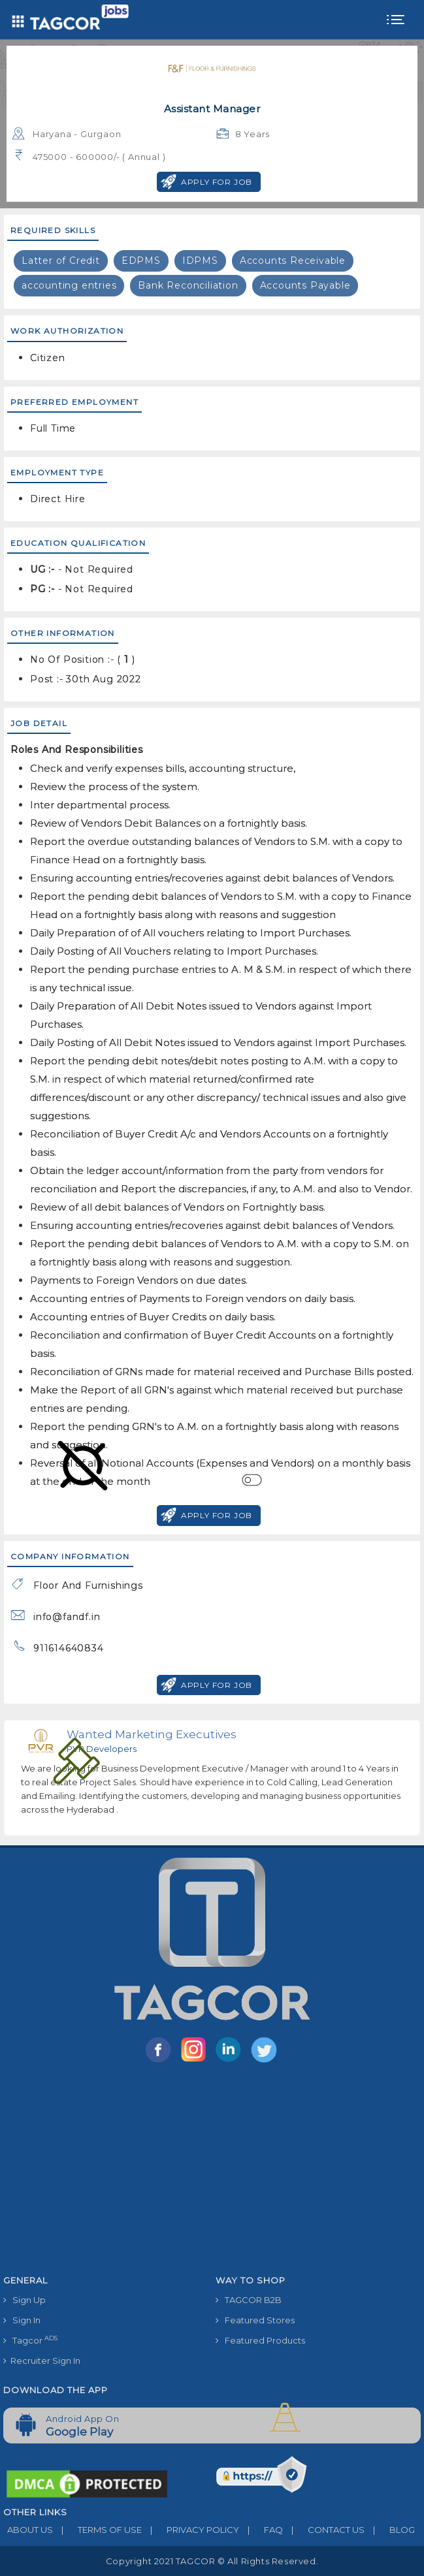 This screenshot has width=424, height=2576. What do you see at coordinates (82, 1465) in the screenshot?
I see `disable currency or payment features` at bounding box center [82, 1465].